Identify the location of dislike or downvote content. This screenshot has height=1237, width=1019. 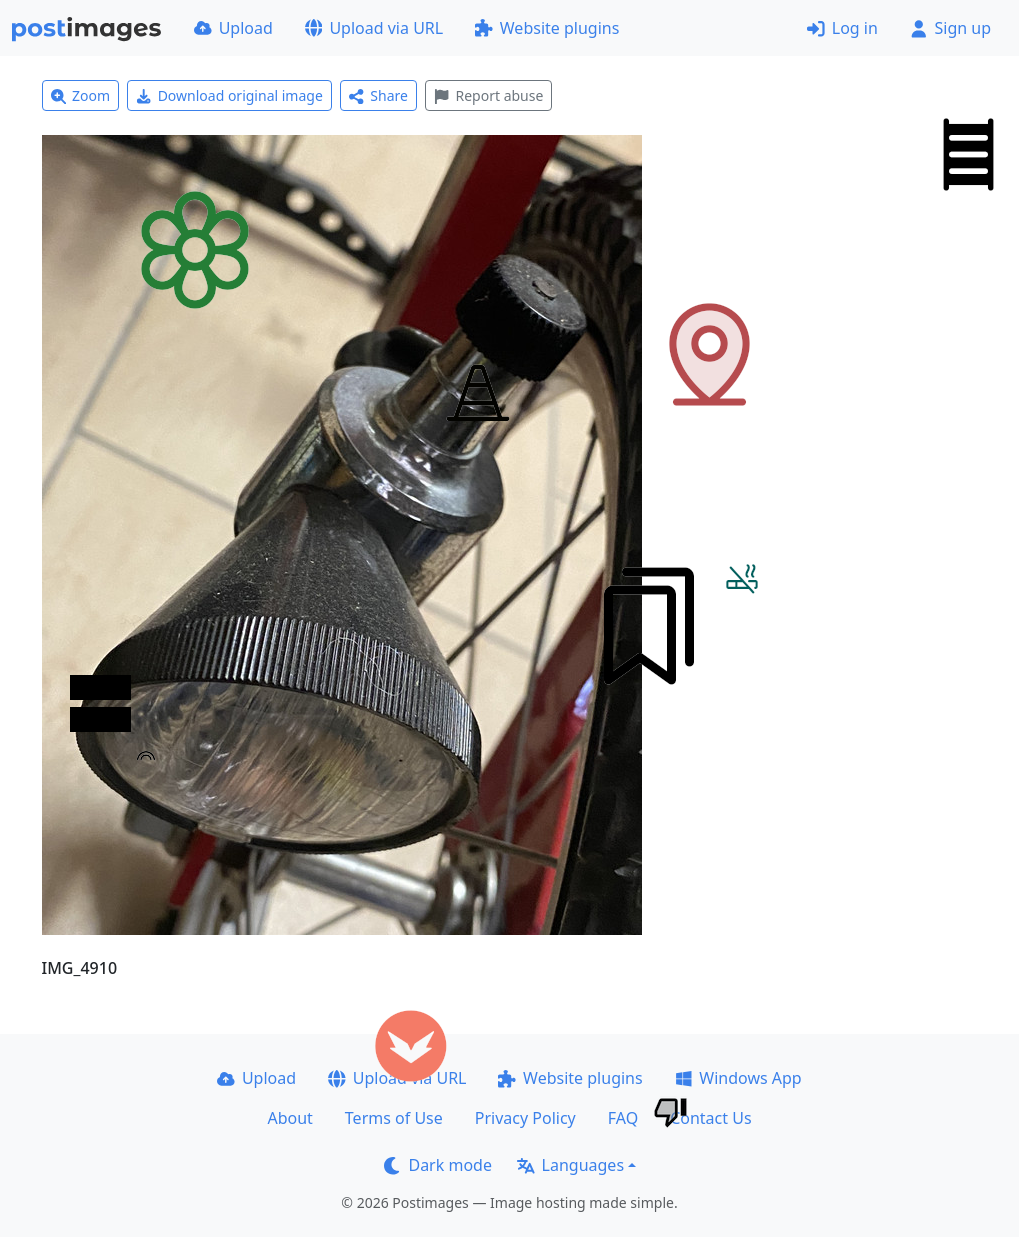
(670, 1111).